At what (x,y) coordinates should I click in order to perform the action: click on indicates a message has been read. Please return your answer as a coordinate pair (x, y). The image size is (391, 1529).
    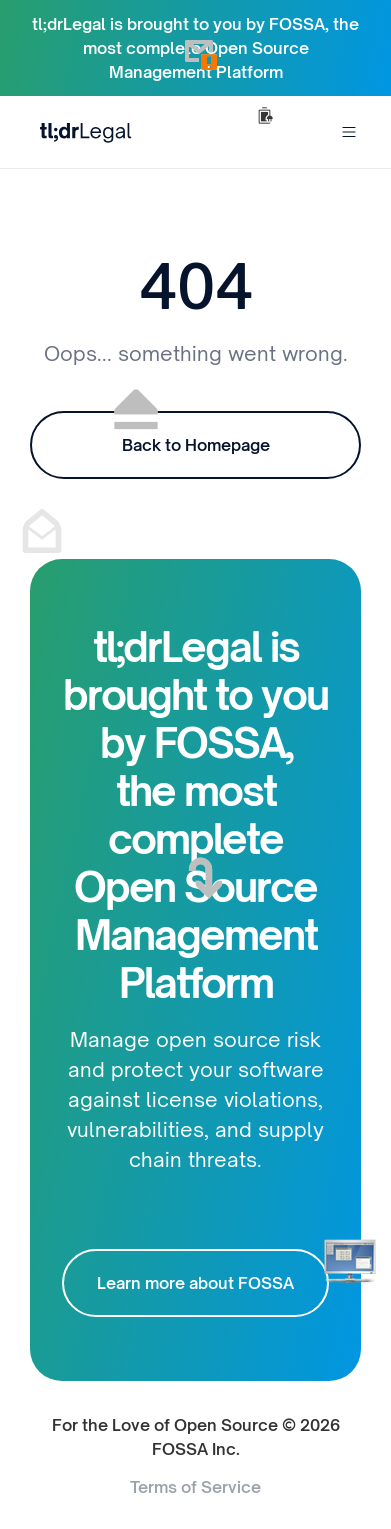
    Looking at the image, I should click on (42, 531).